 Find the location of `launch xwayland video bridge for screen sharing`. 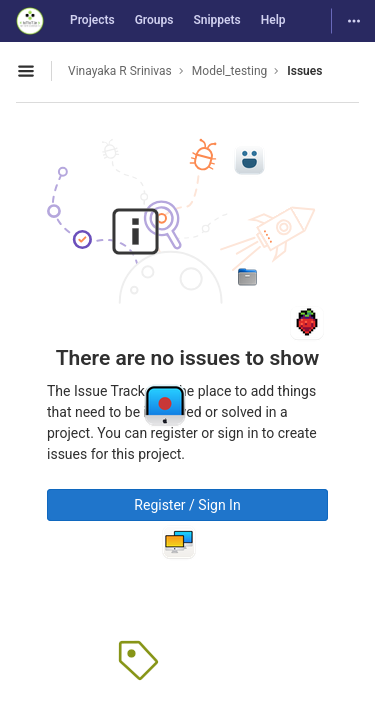

launch xwayland video bridge for screen sharing is located at coordinates (165, 405).